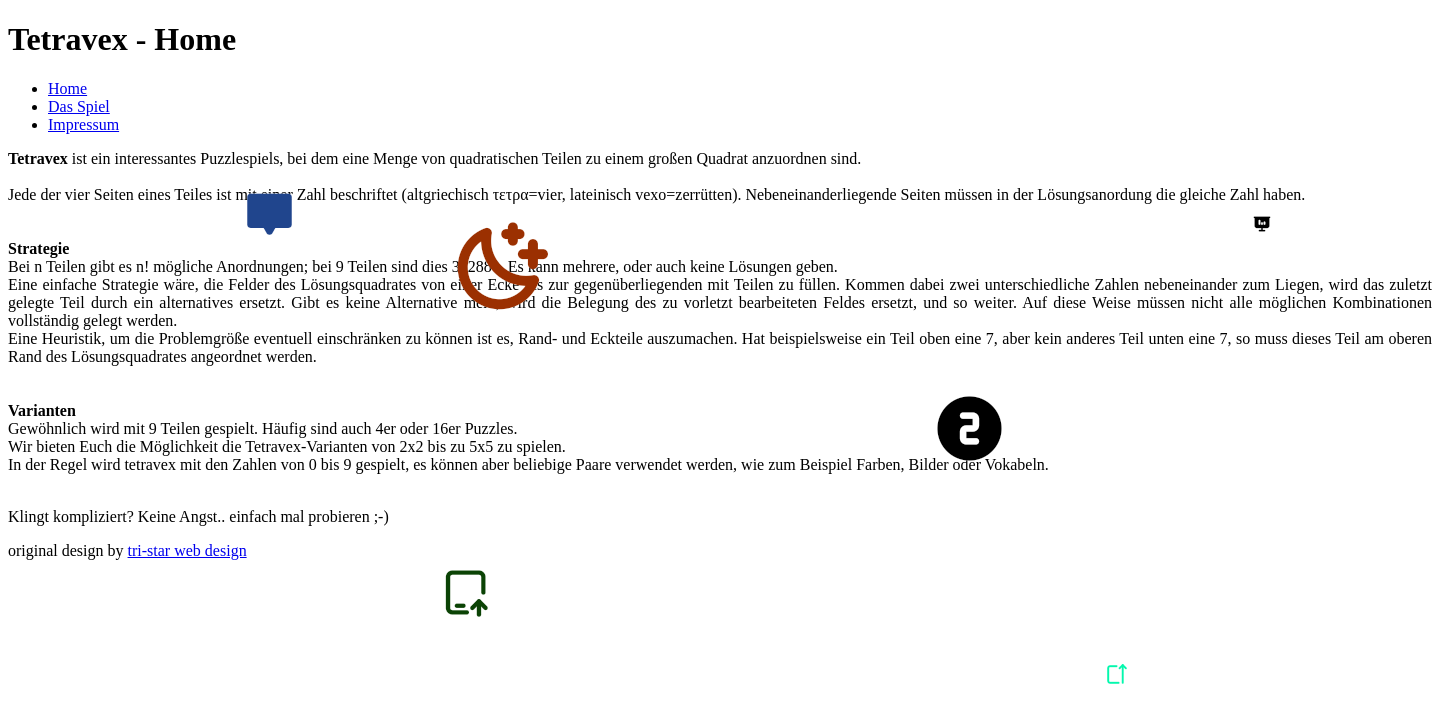  Describe the element at coordinates (499, 267) in the screenshot. I see `enable dark mode or night theme` at that location.